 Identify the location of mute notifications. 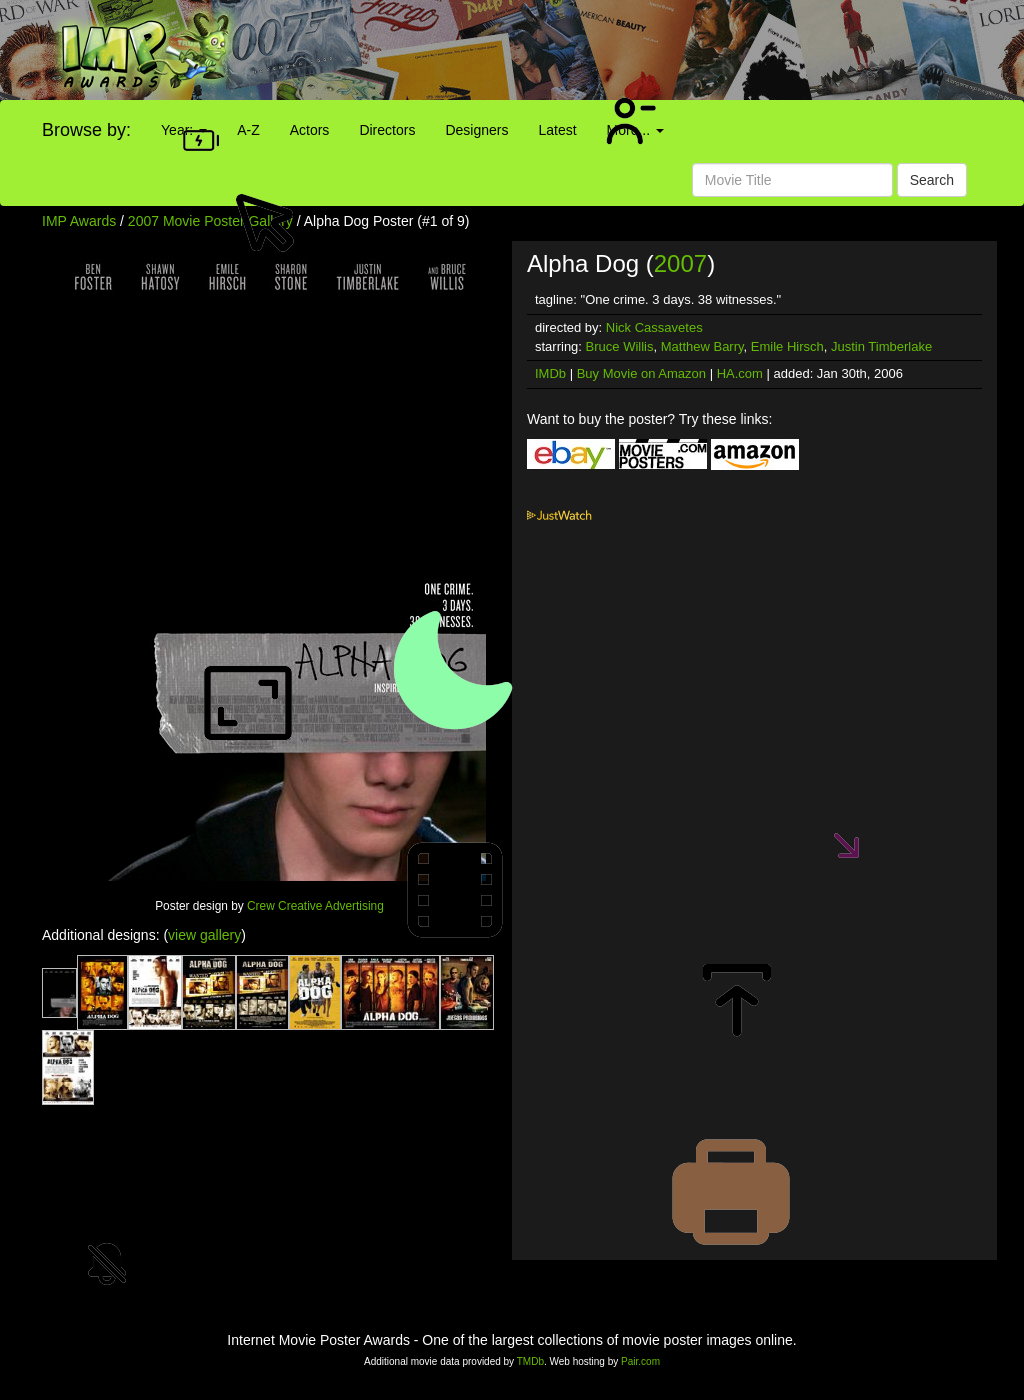
(107, 1264).